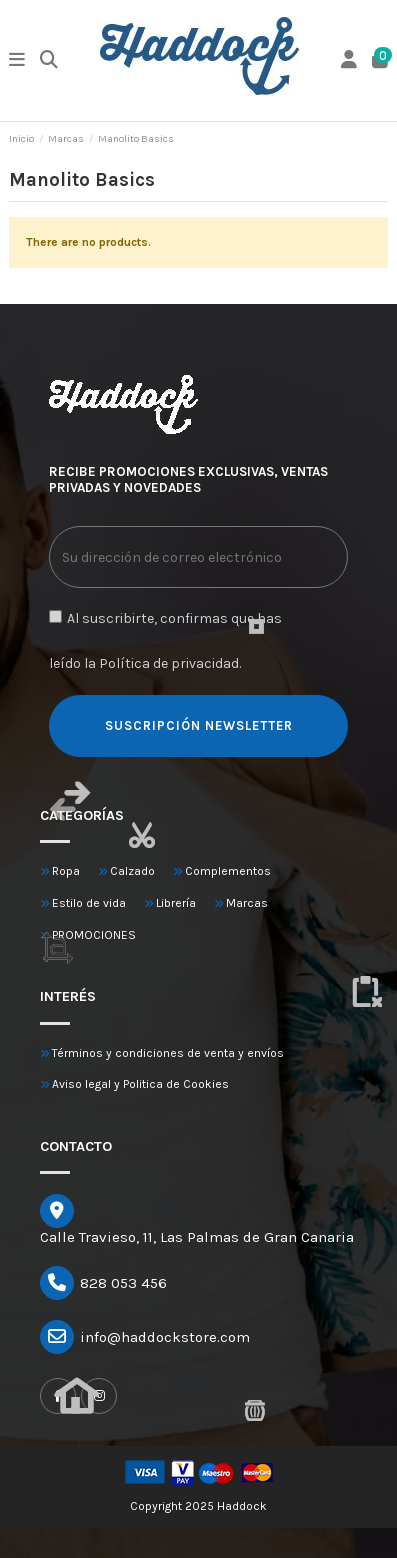 This screenshot has width=397, height=1558. What do you see at coordinates (366, 991) in the screenshot?
I see `indicates an overdue or expired task` at bounding box center [366, 991].